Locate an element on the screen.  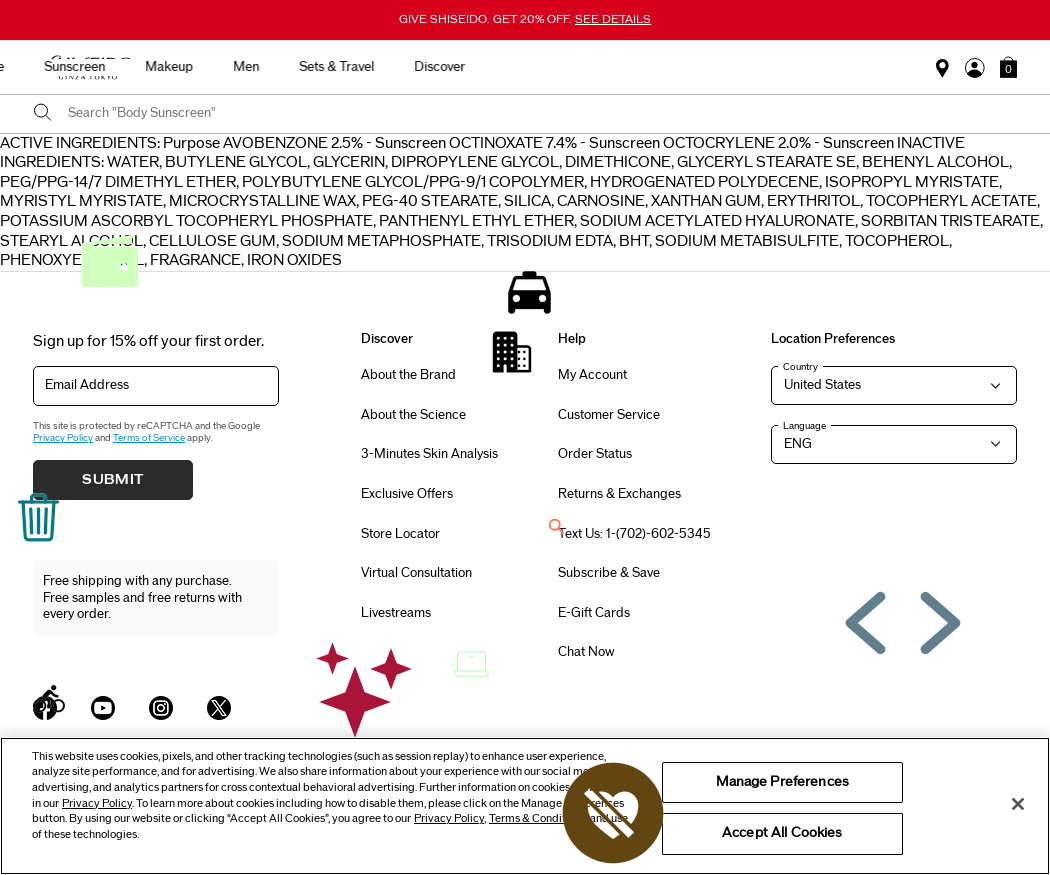
search for content is located at coordinates (556, 526).